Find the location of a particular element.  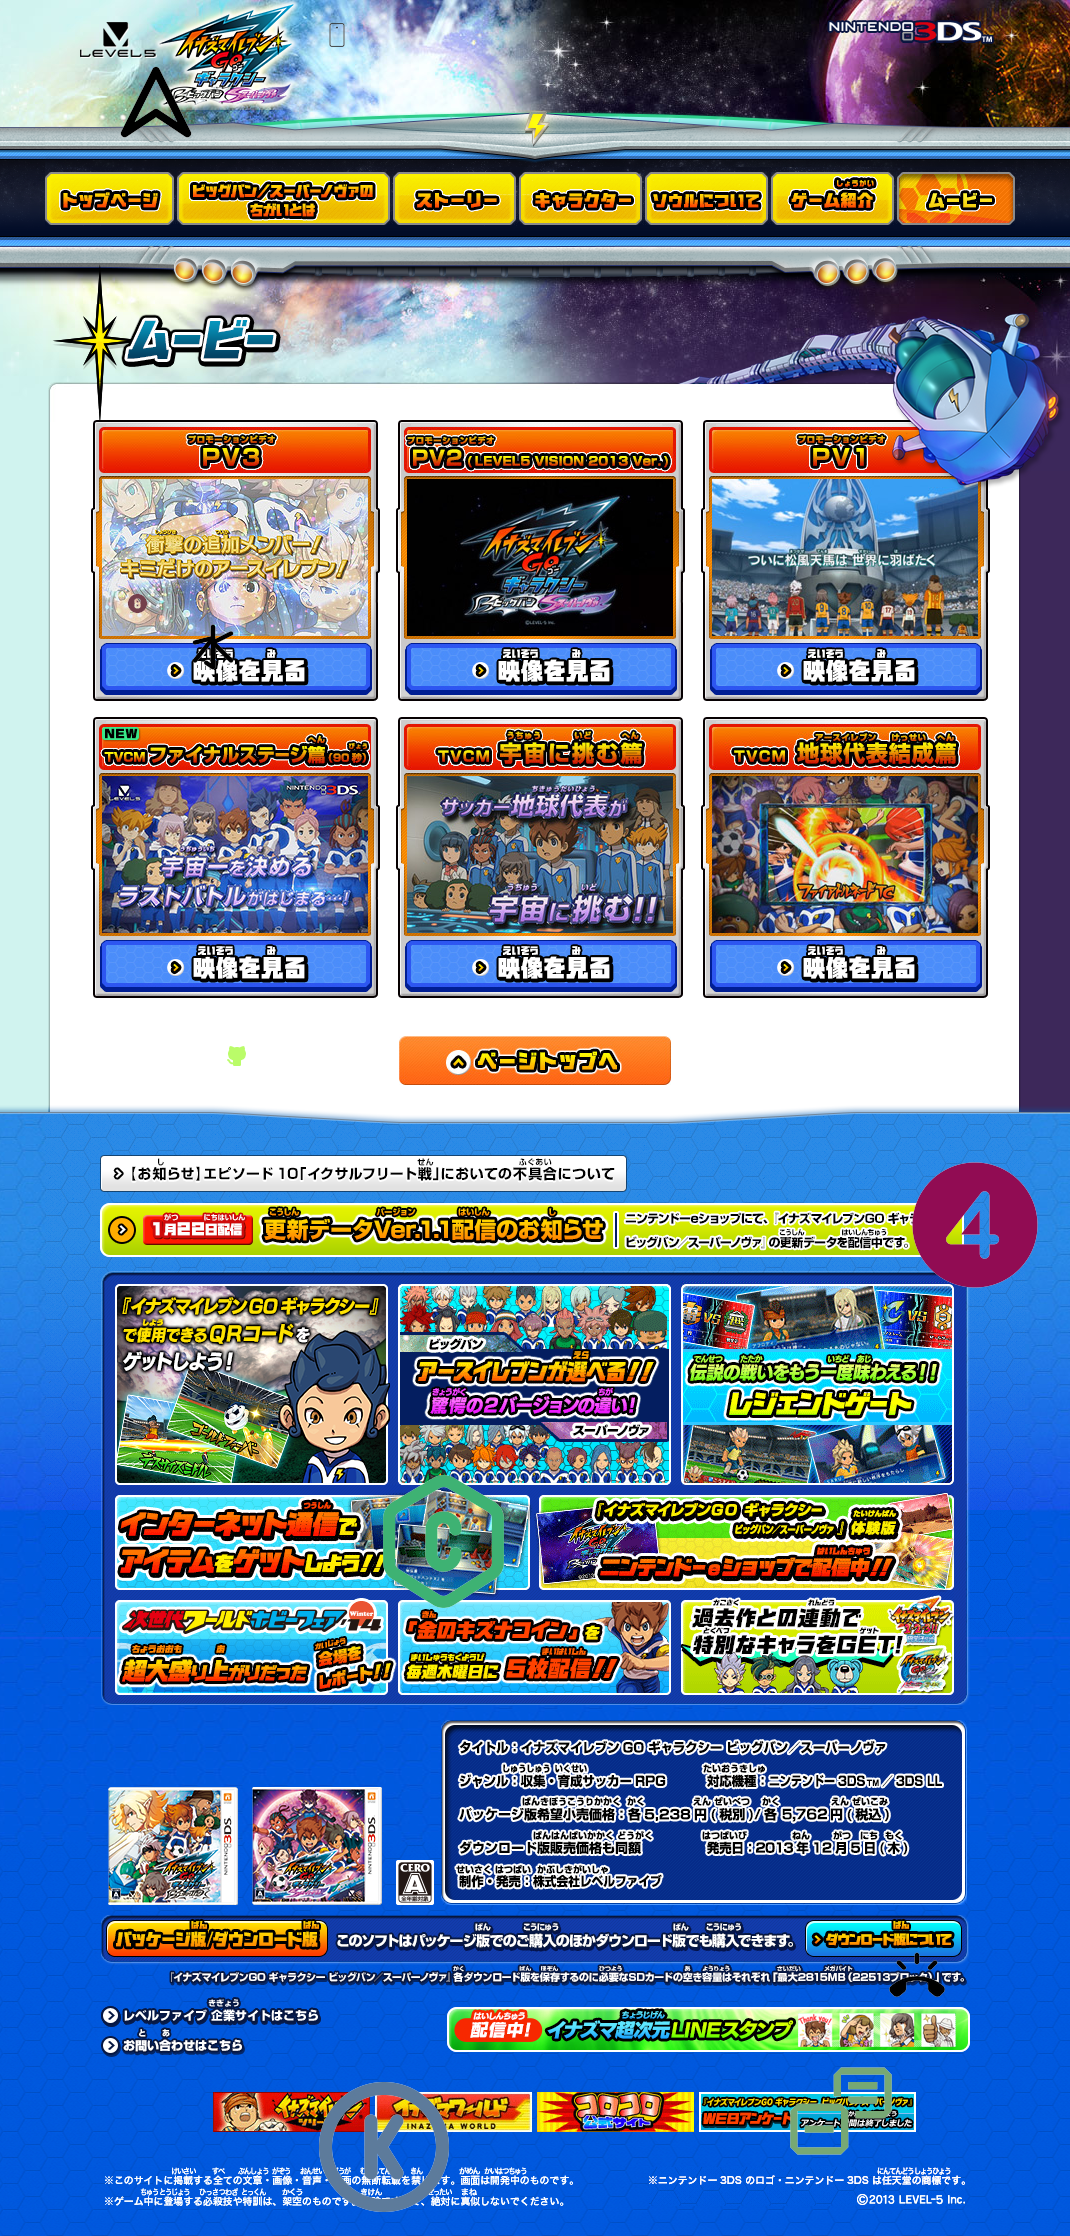

access confucianism or chinese philosophy content is located at coordinates (213, 647).